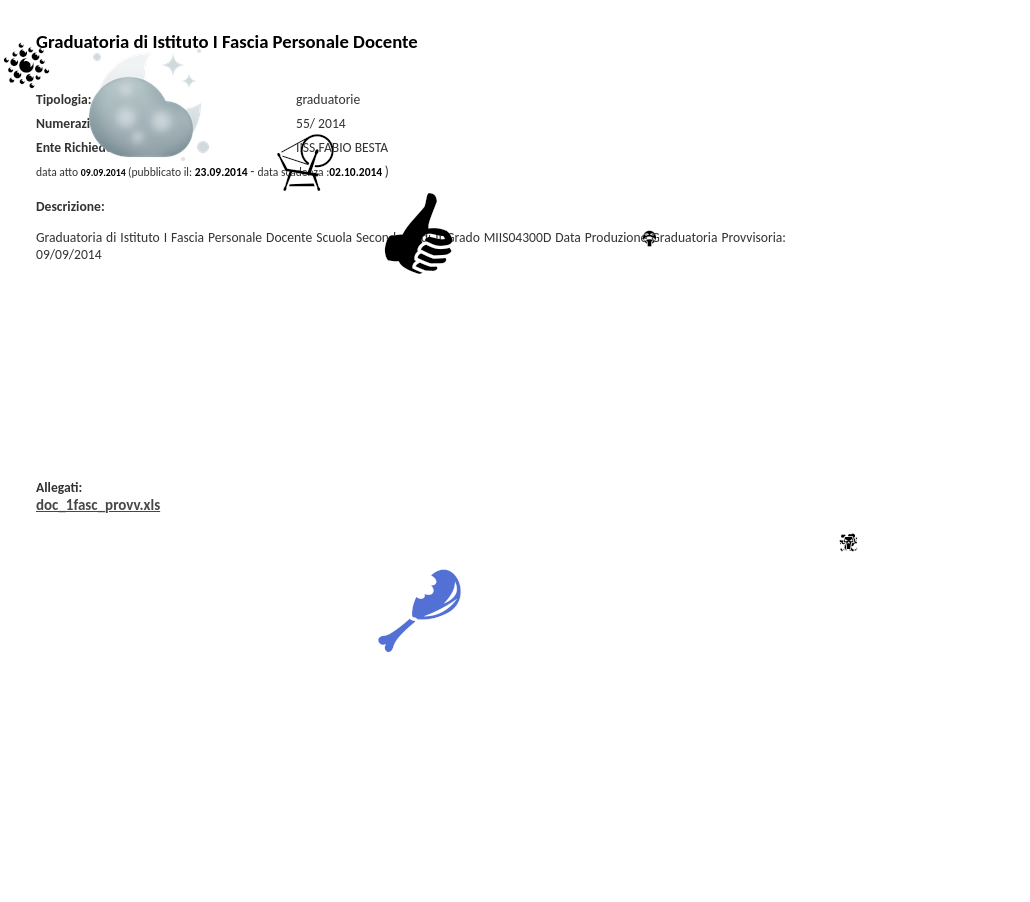 The width and height of the screenshot is (1030, 902). I want to click on indicates nausea or sickness status effect, so click(649, 238).